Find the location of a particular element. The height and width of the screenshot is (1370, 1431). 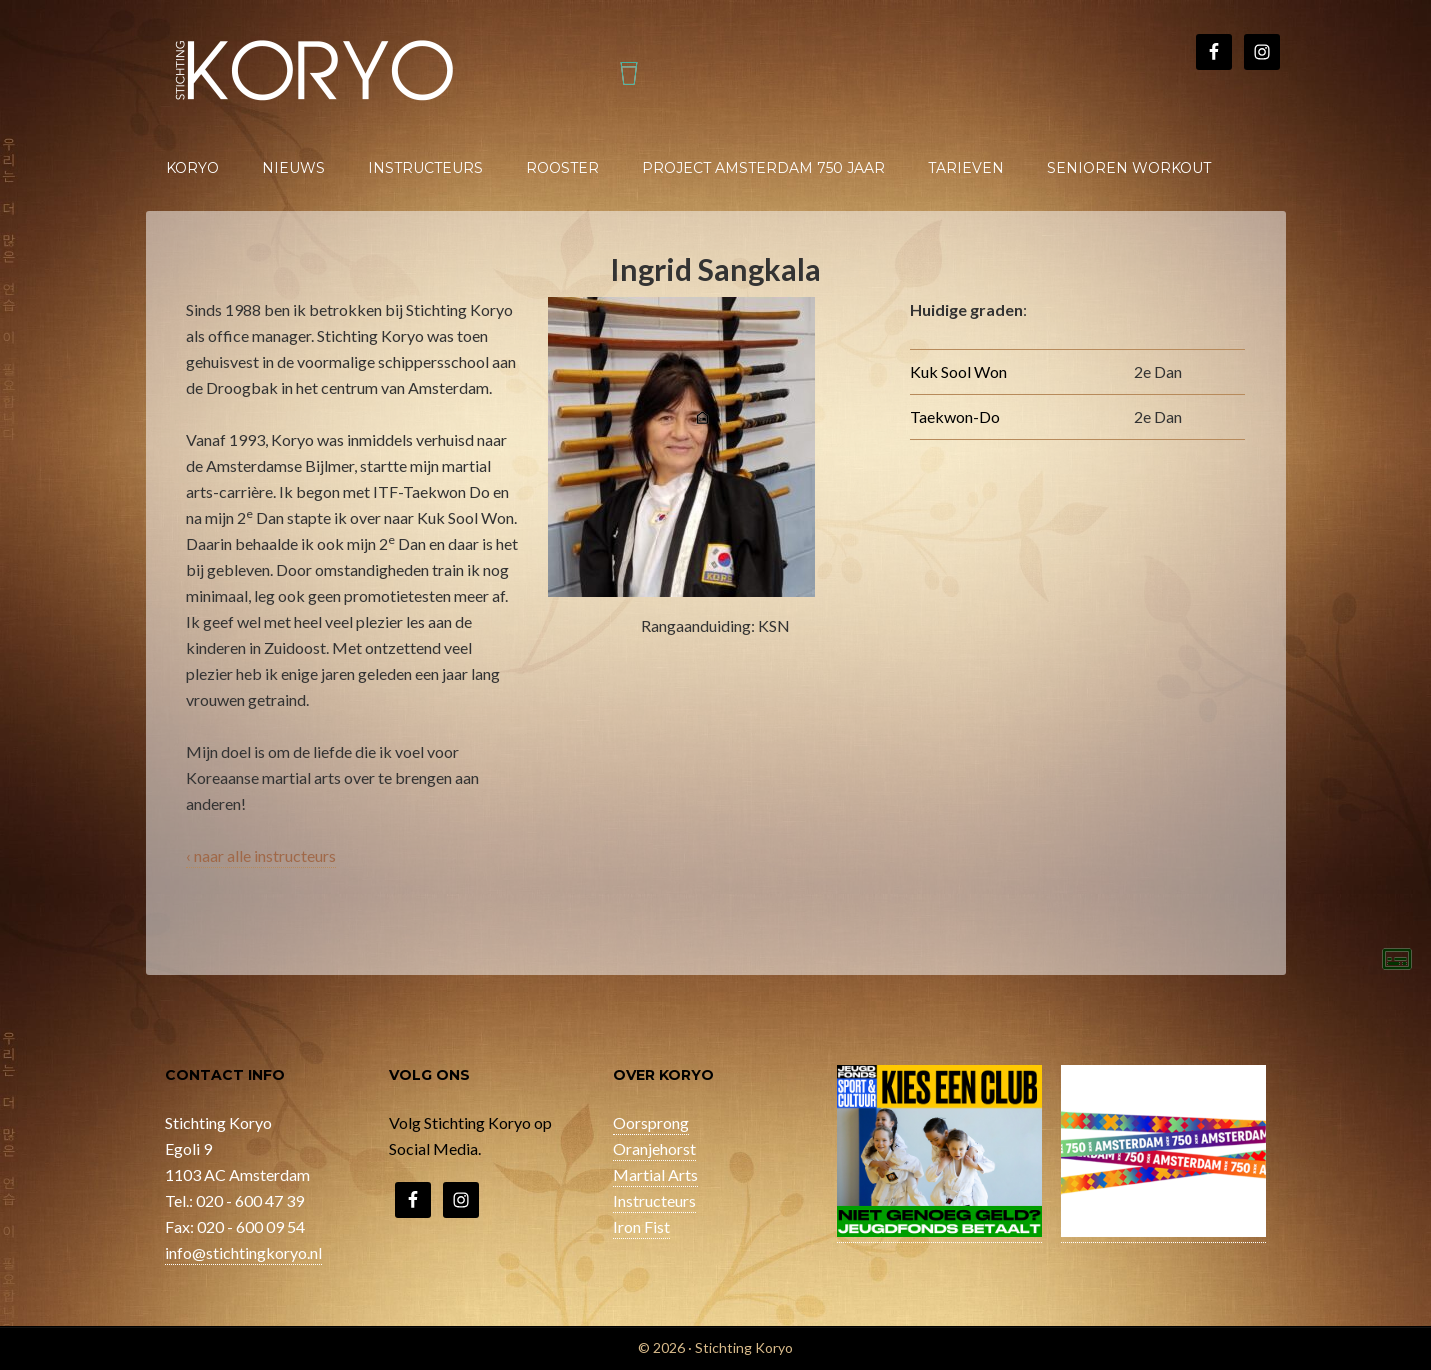

view nearby bars or pubs is located at coordinates (629, 73).